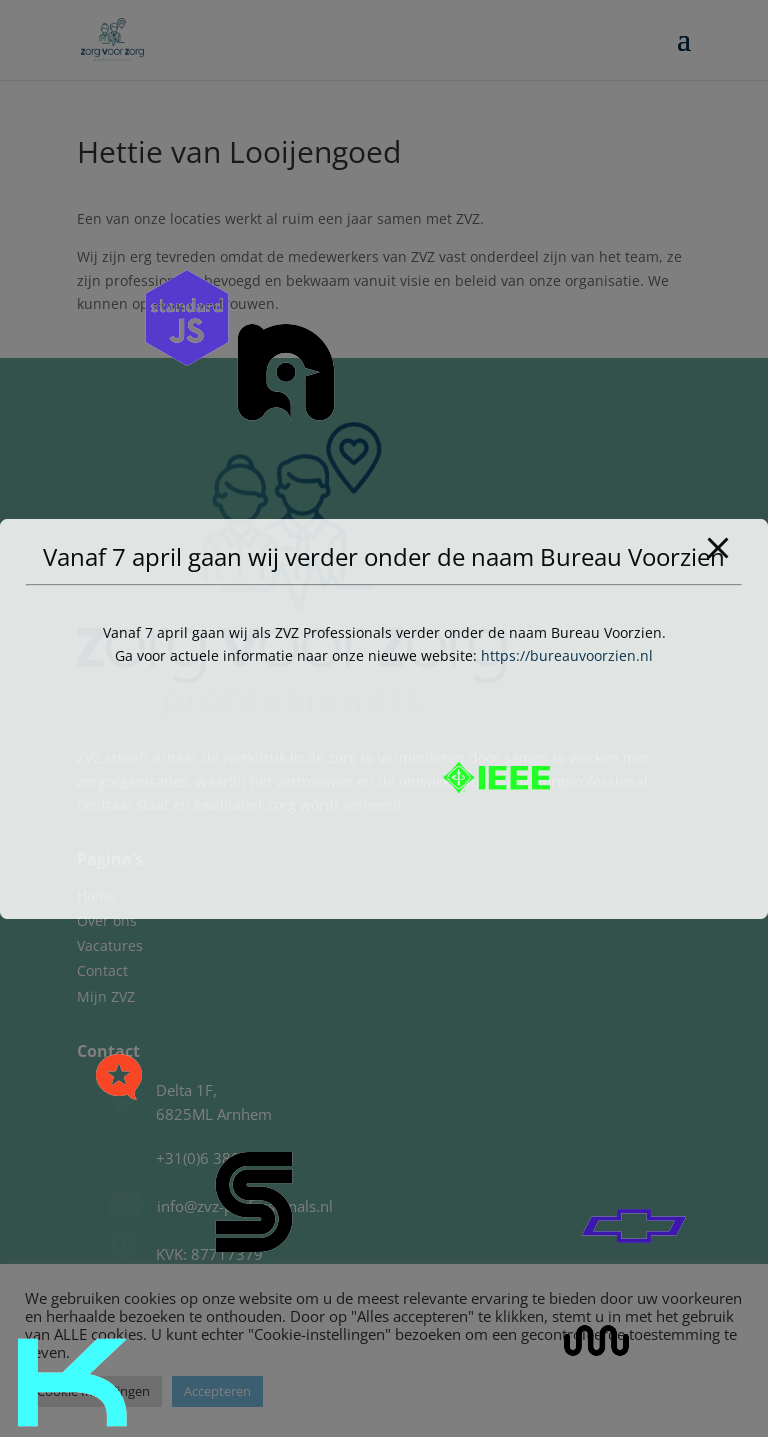 The height and width of the screenshot is (1437, 768). What do you see at coordinates (596, 1340) in the screenshot?
I see `visit kununu employer review platform` at bounding box center [596, 1340].